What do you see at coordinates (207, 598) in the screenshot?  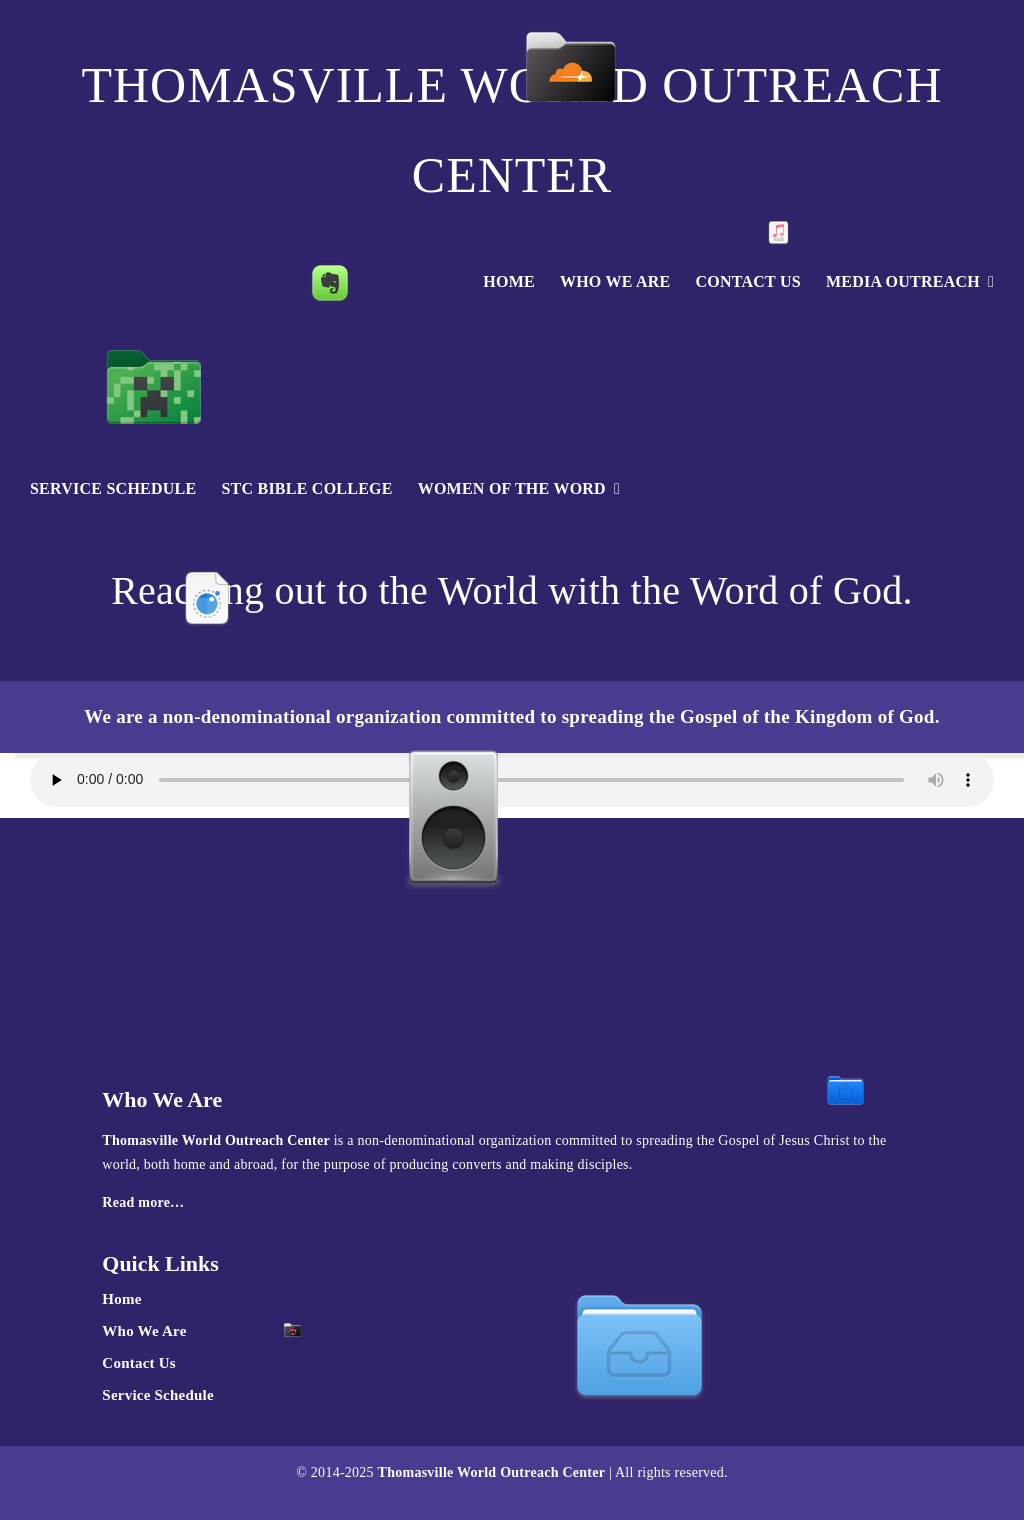 I see `lua script file` at bounding box center [207, 598].